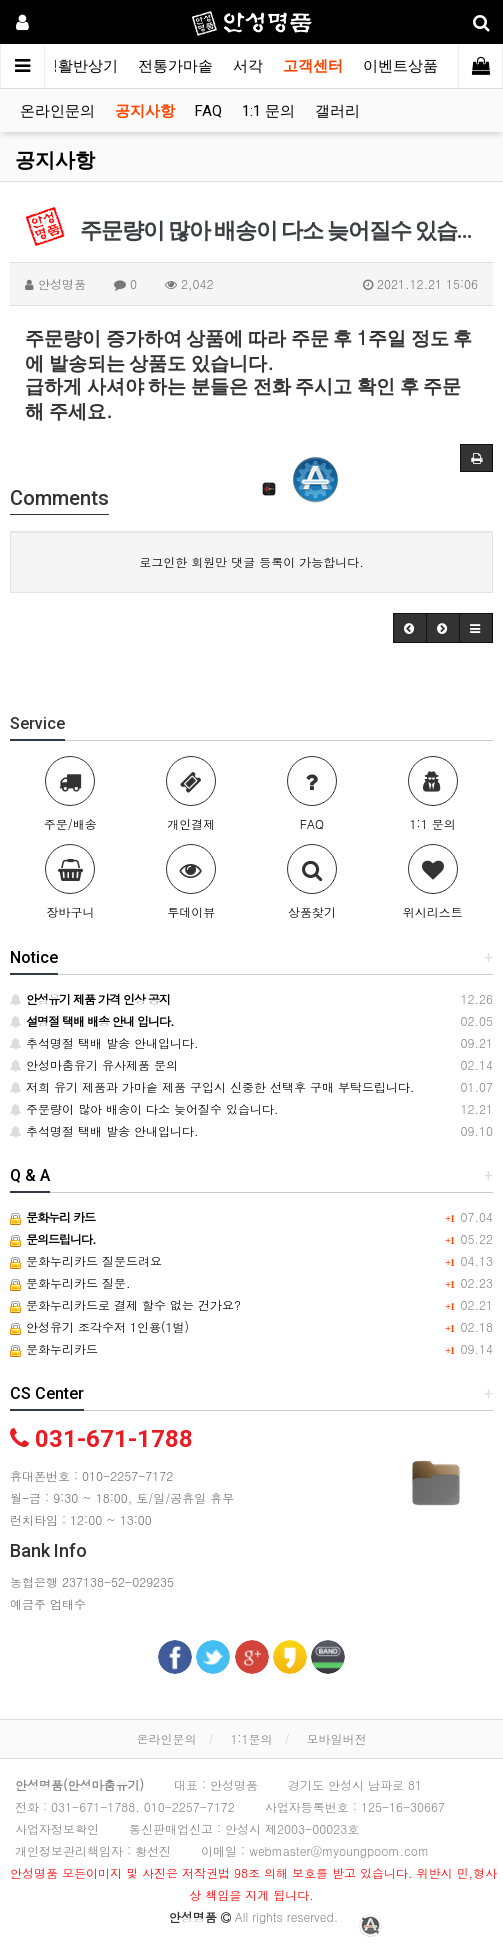 The height and width of the screenshot is (1948, 503). Describe the element at coordinates (269, 489) in the screenshot. I see `open the voice memos app` at that location.